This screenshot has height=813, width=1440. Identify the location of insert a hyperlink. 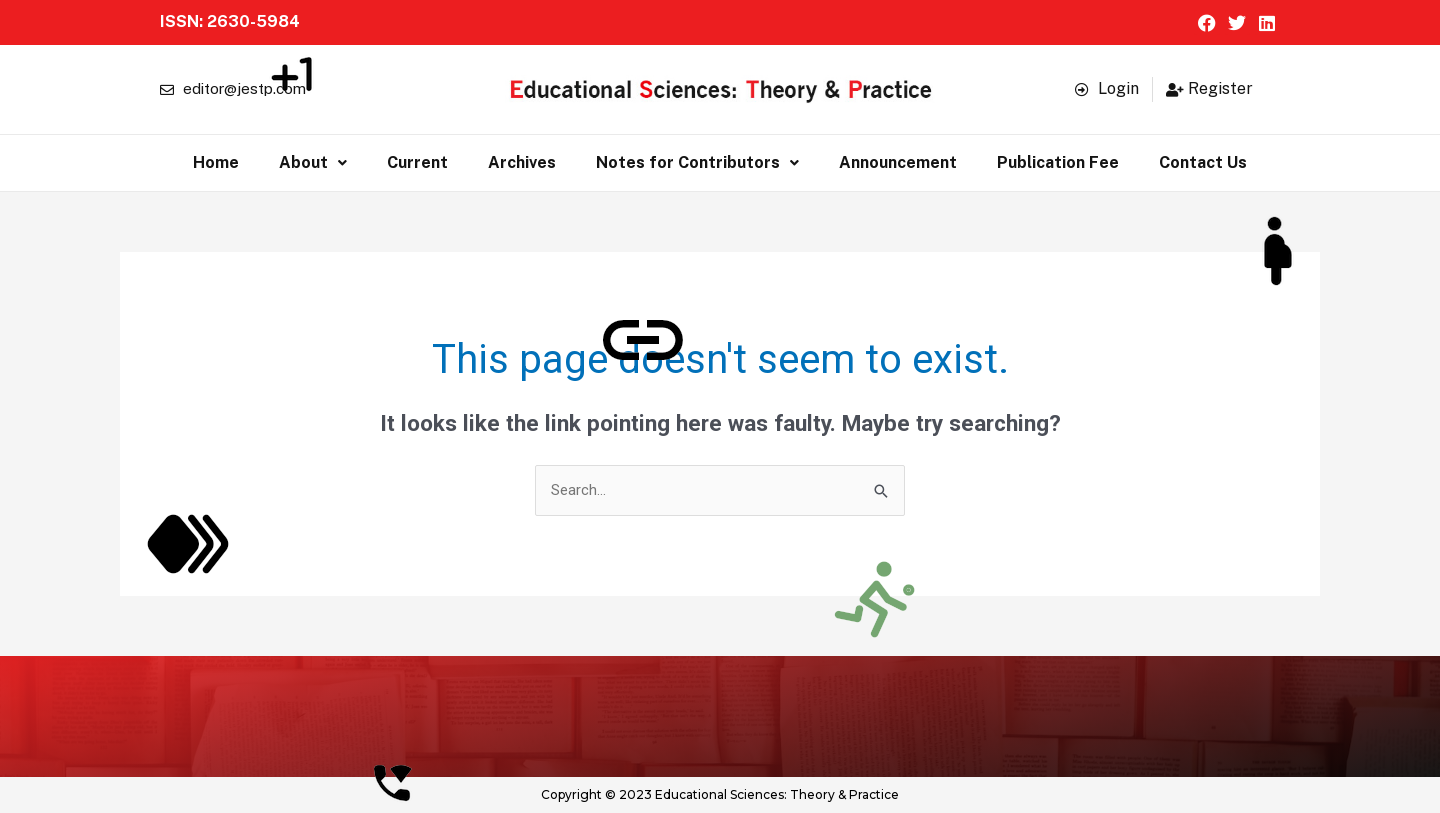
(643, 340).